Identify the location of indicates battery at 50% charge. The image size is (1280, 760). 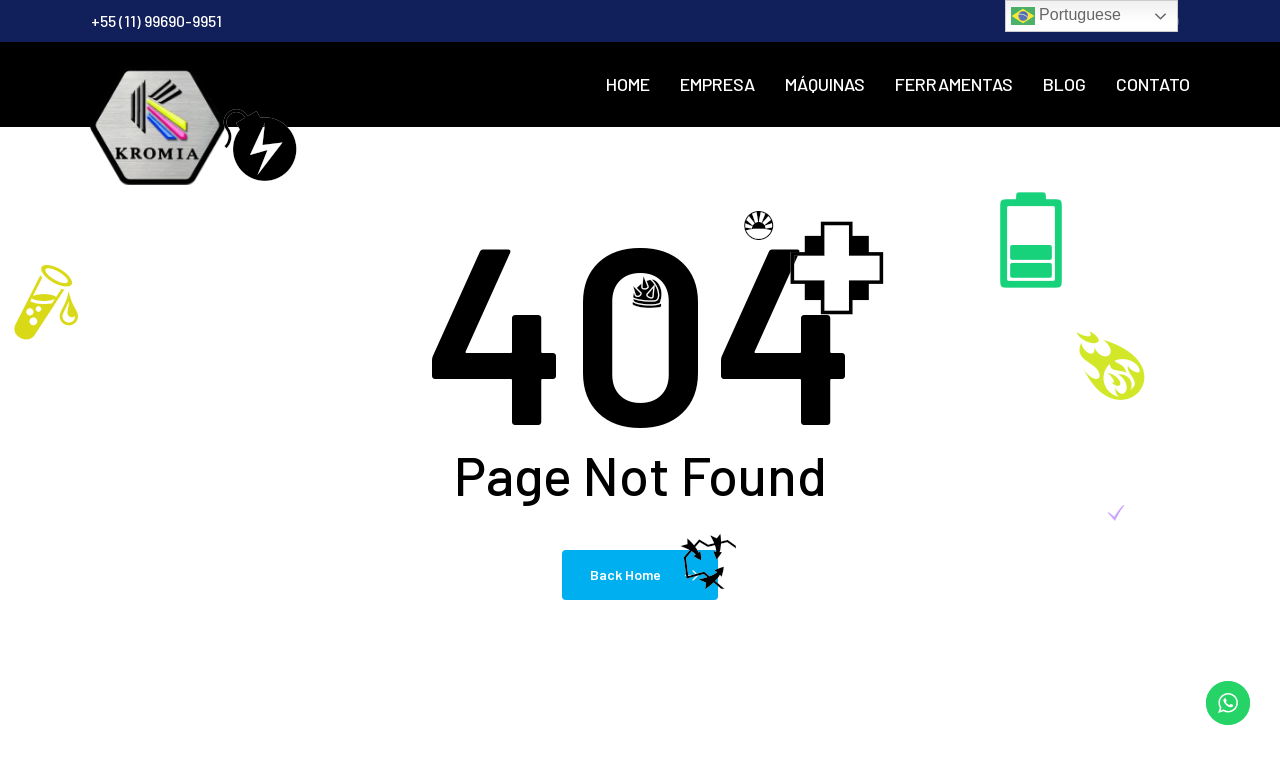
(1031, 240).